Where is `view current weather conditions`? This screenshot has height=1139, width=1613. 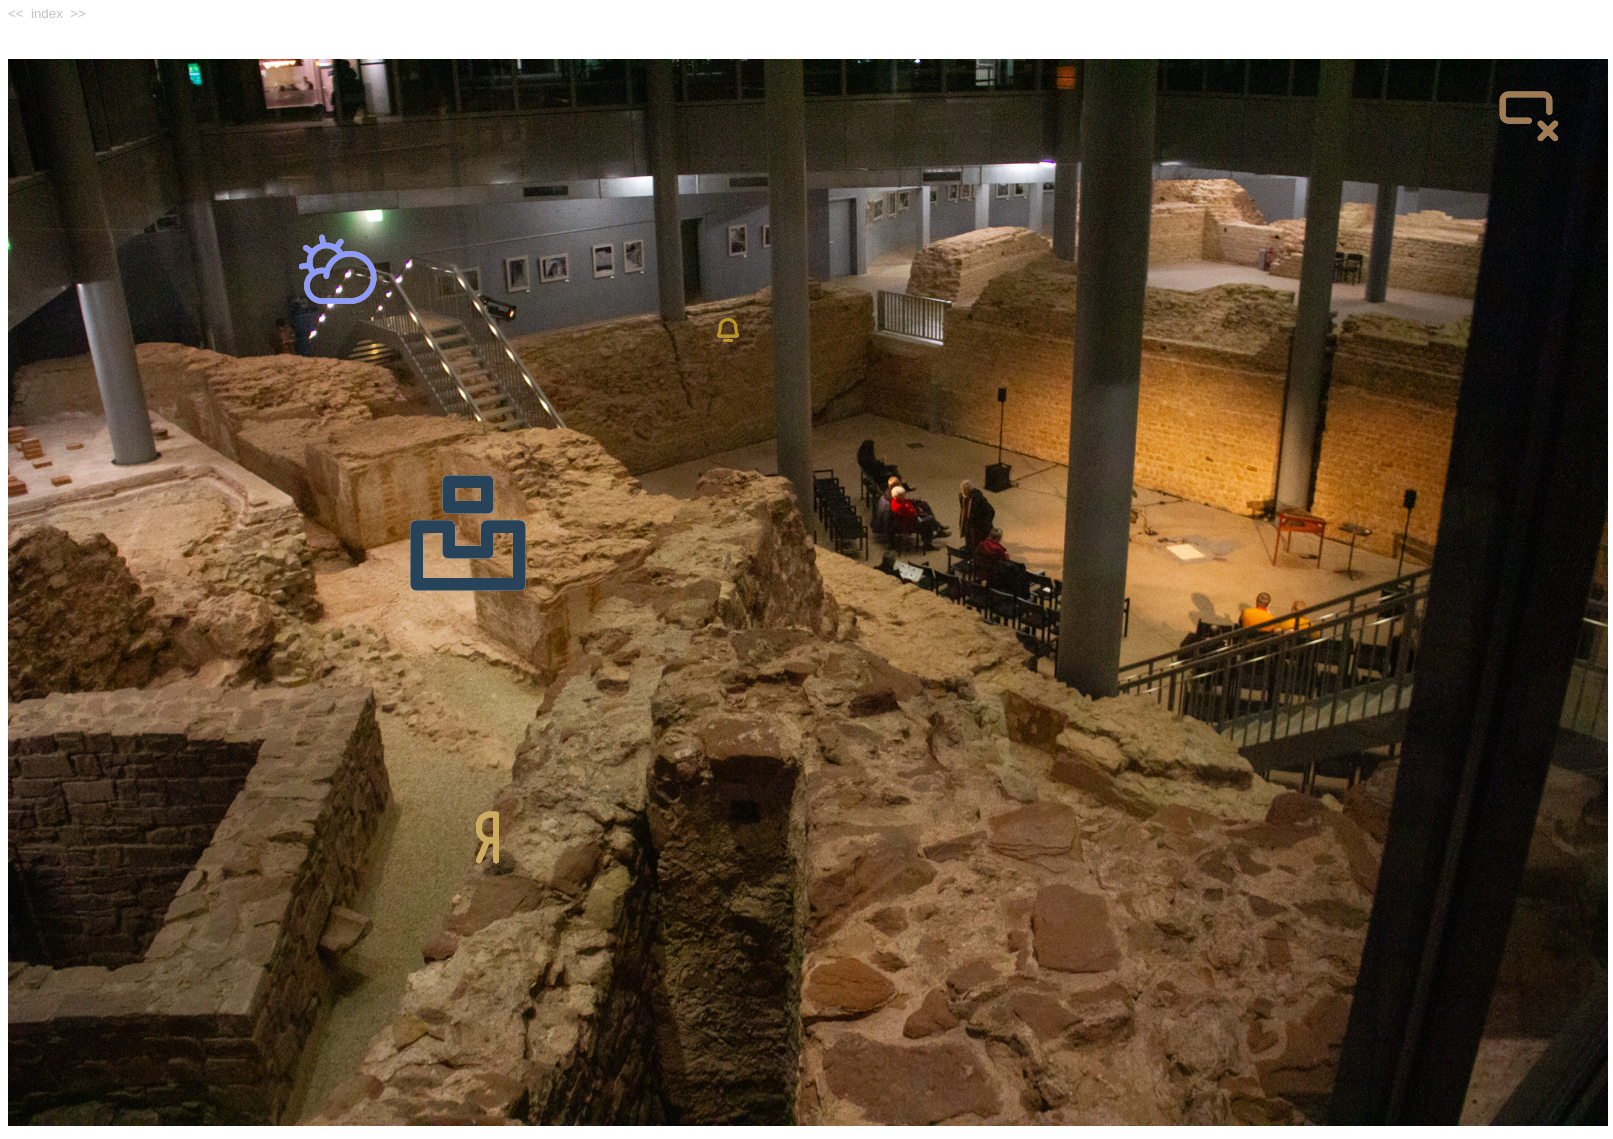
view current weather conditions is located at coordinates (337, 270).